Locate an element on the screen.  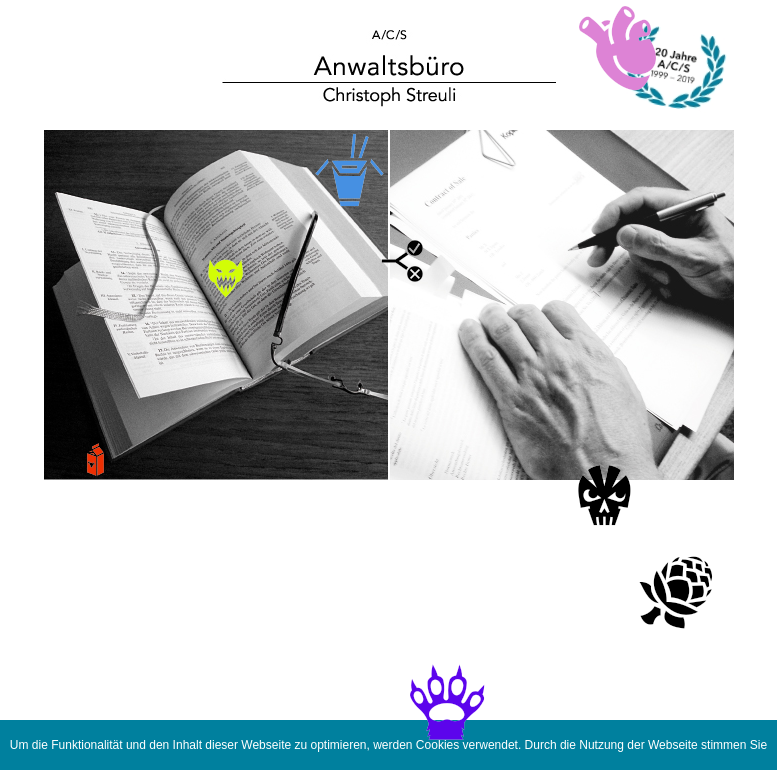
indicates danger or deadly hazard in gameplay is located at coordinates (604, 494).